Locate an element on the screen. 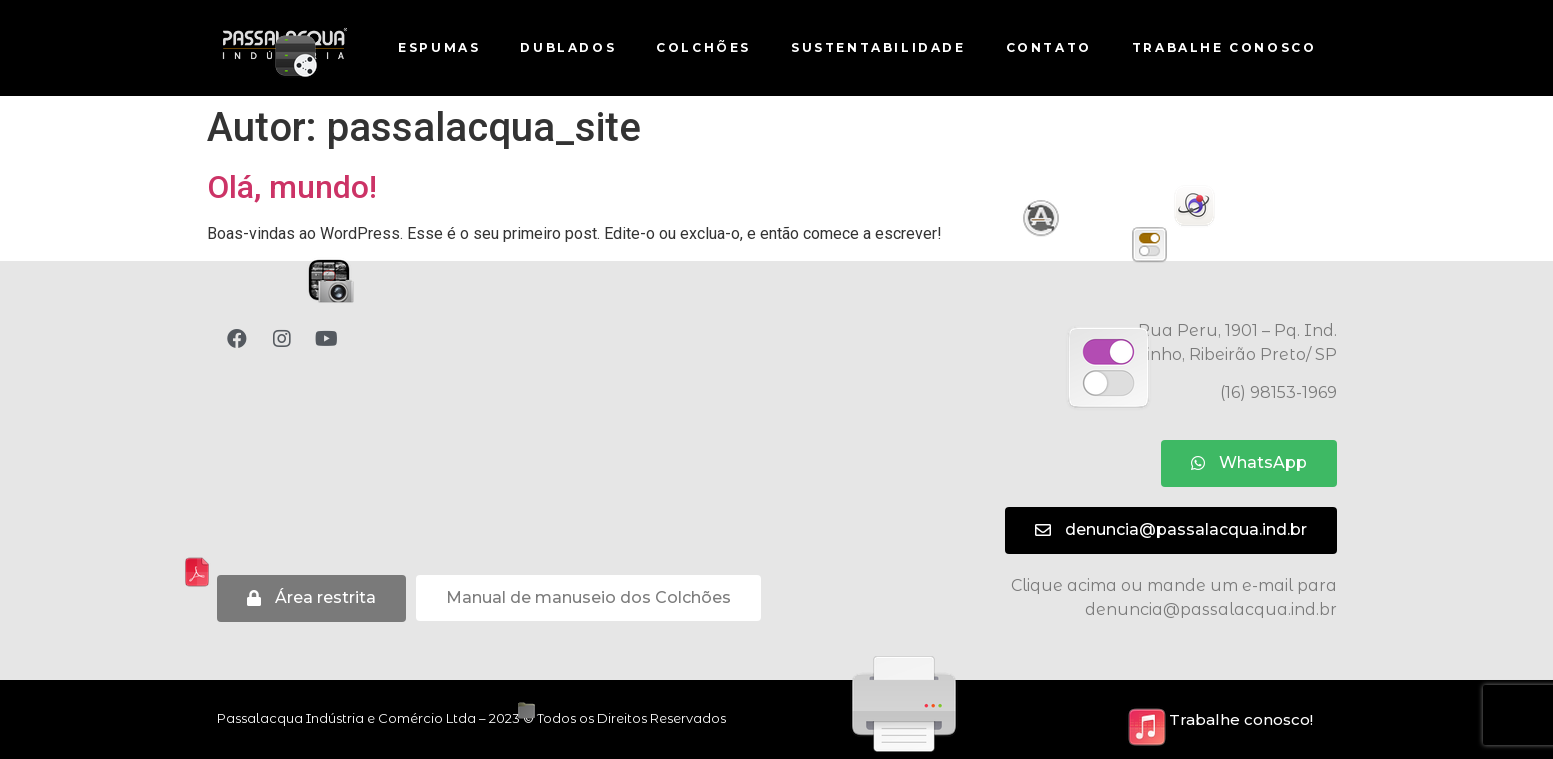  print the current document is located at coordinates (904, 704).